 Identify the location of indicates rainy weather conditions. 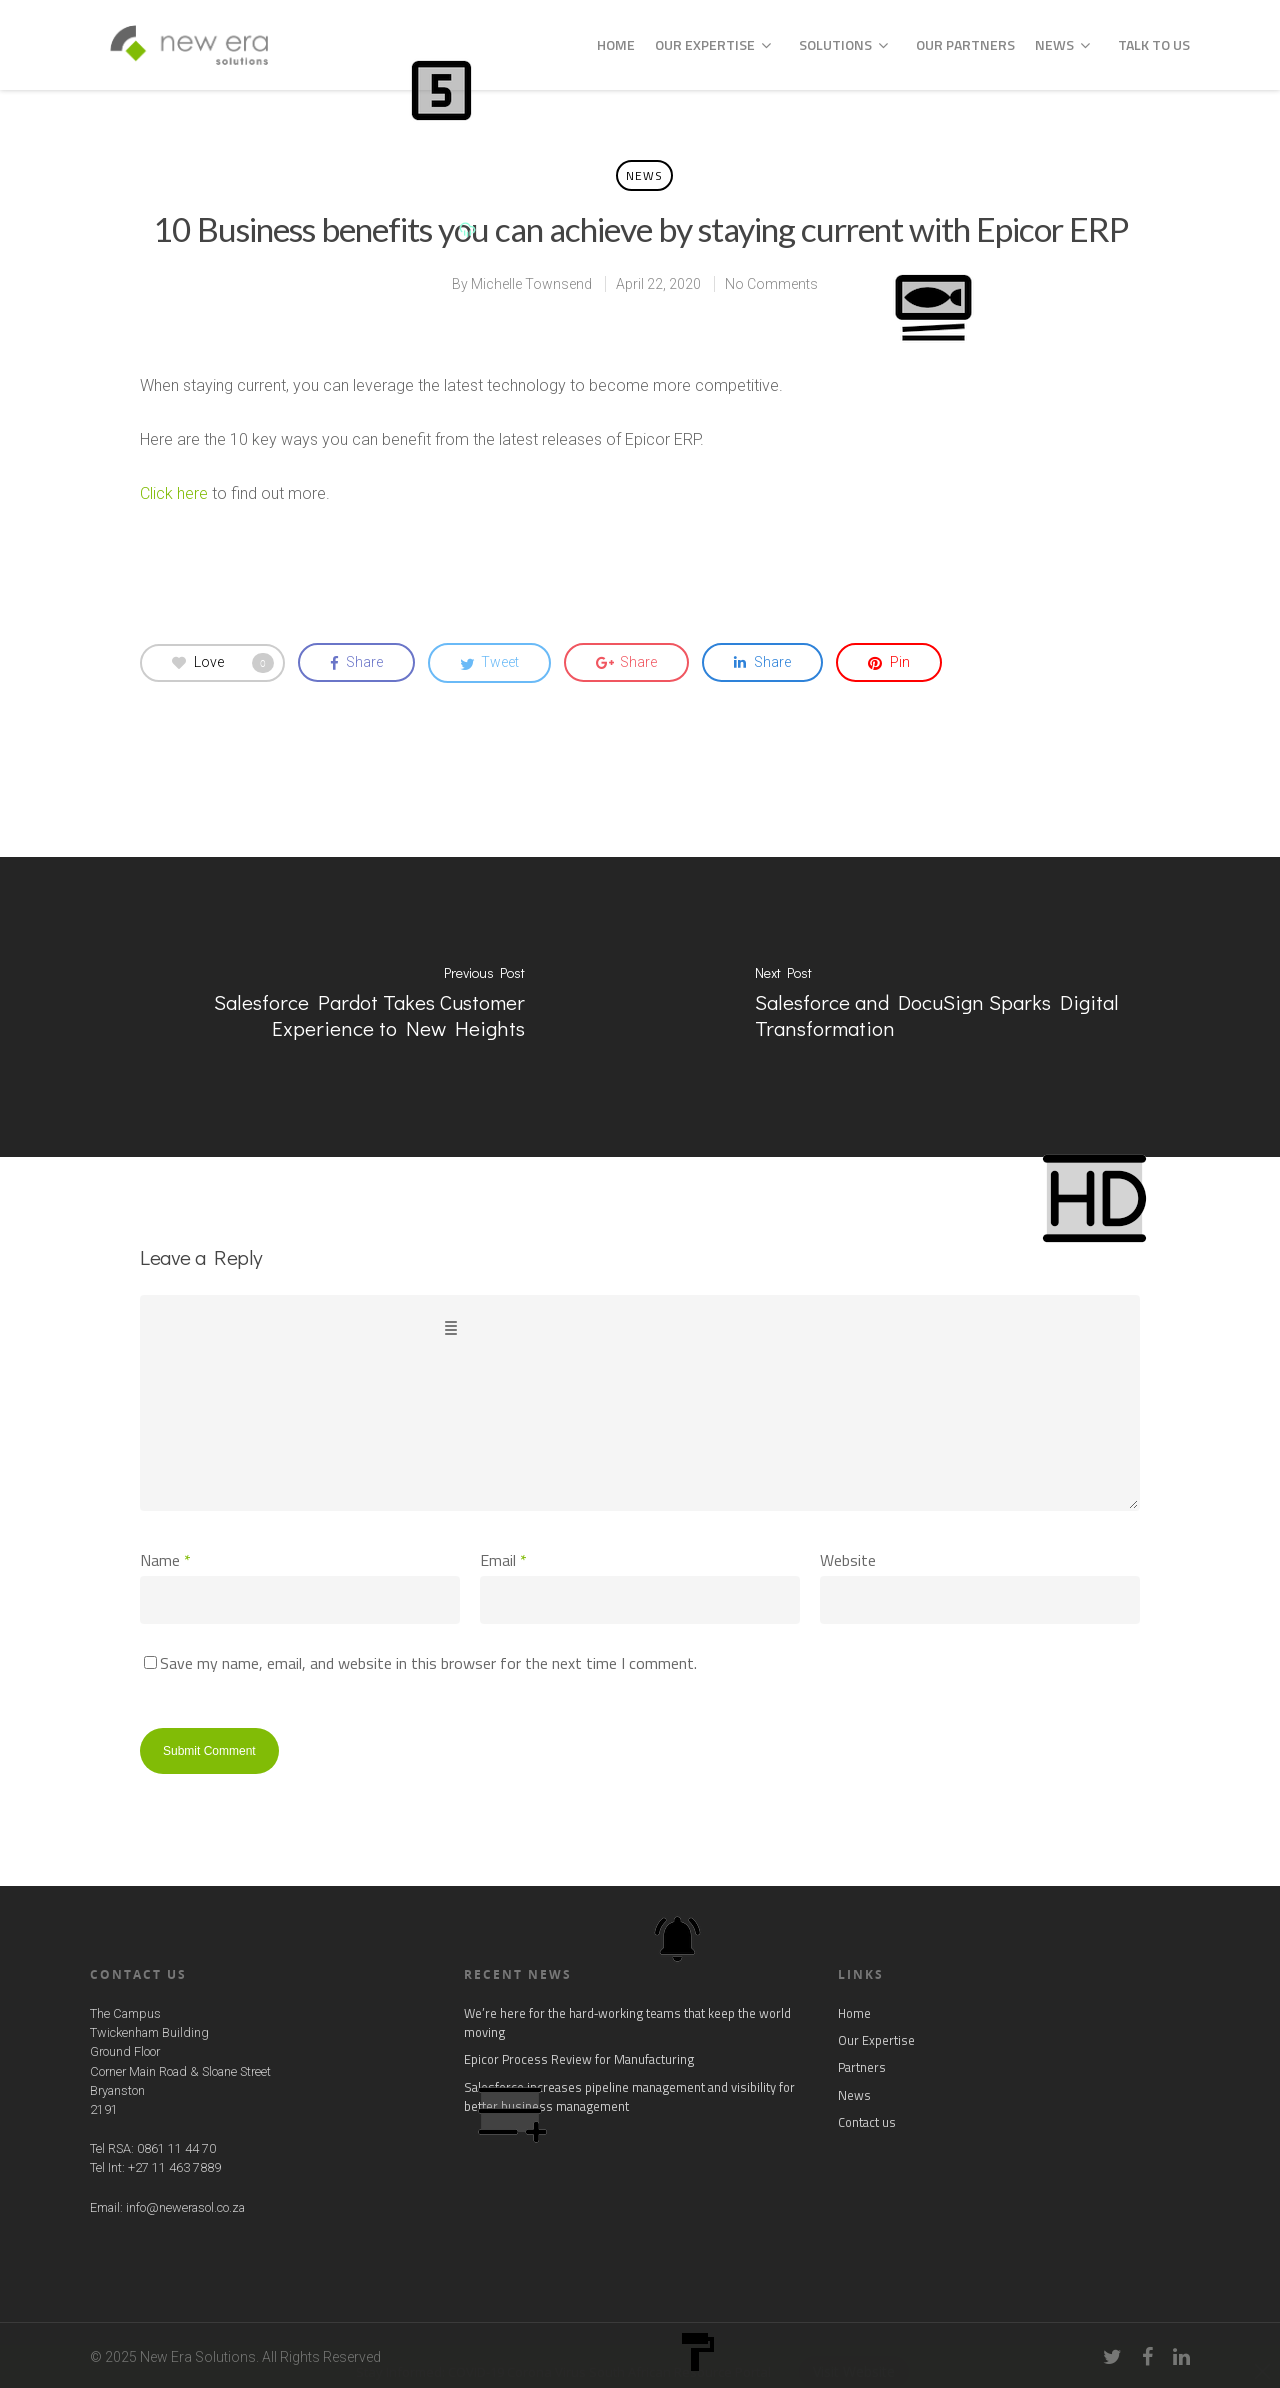
(467, 229).